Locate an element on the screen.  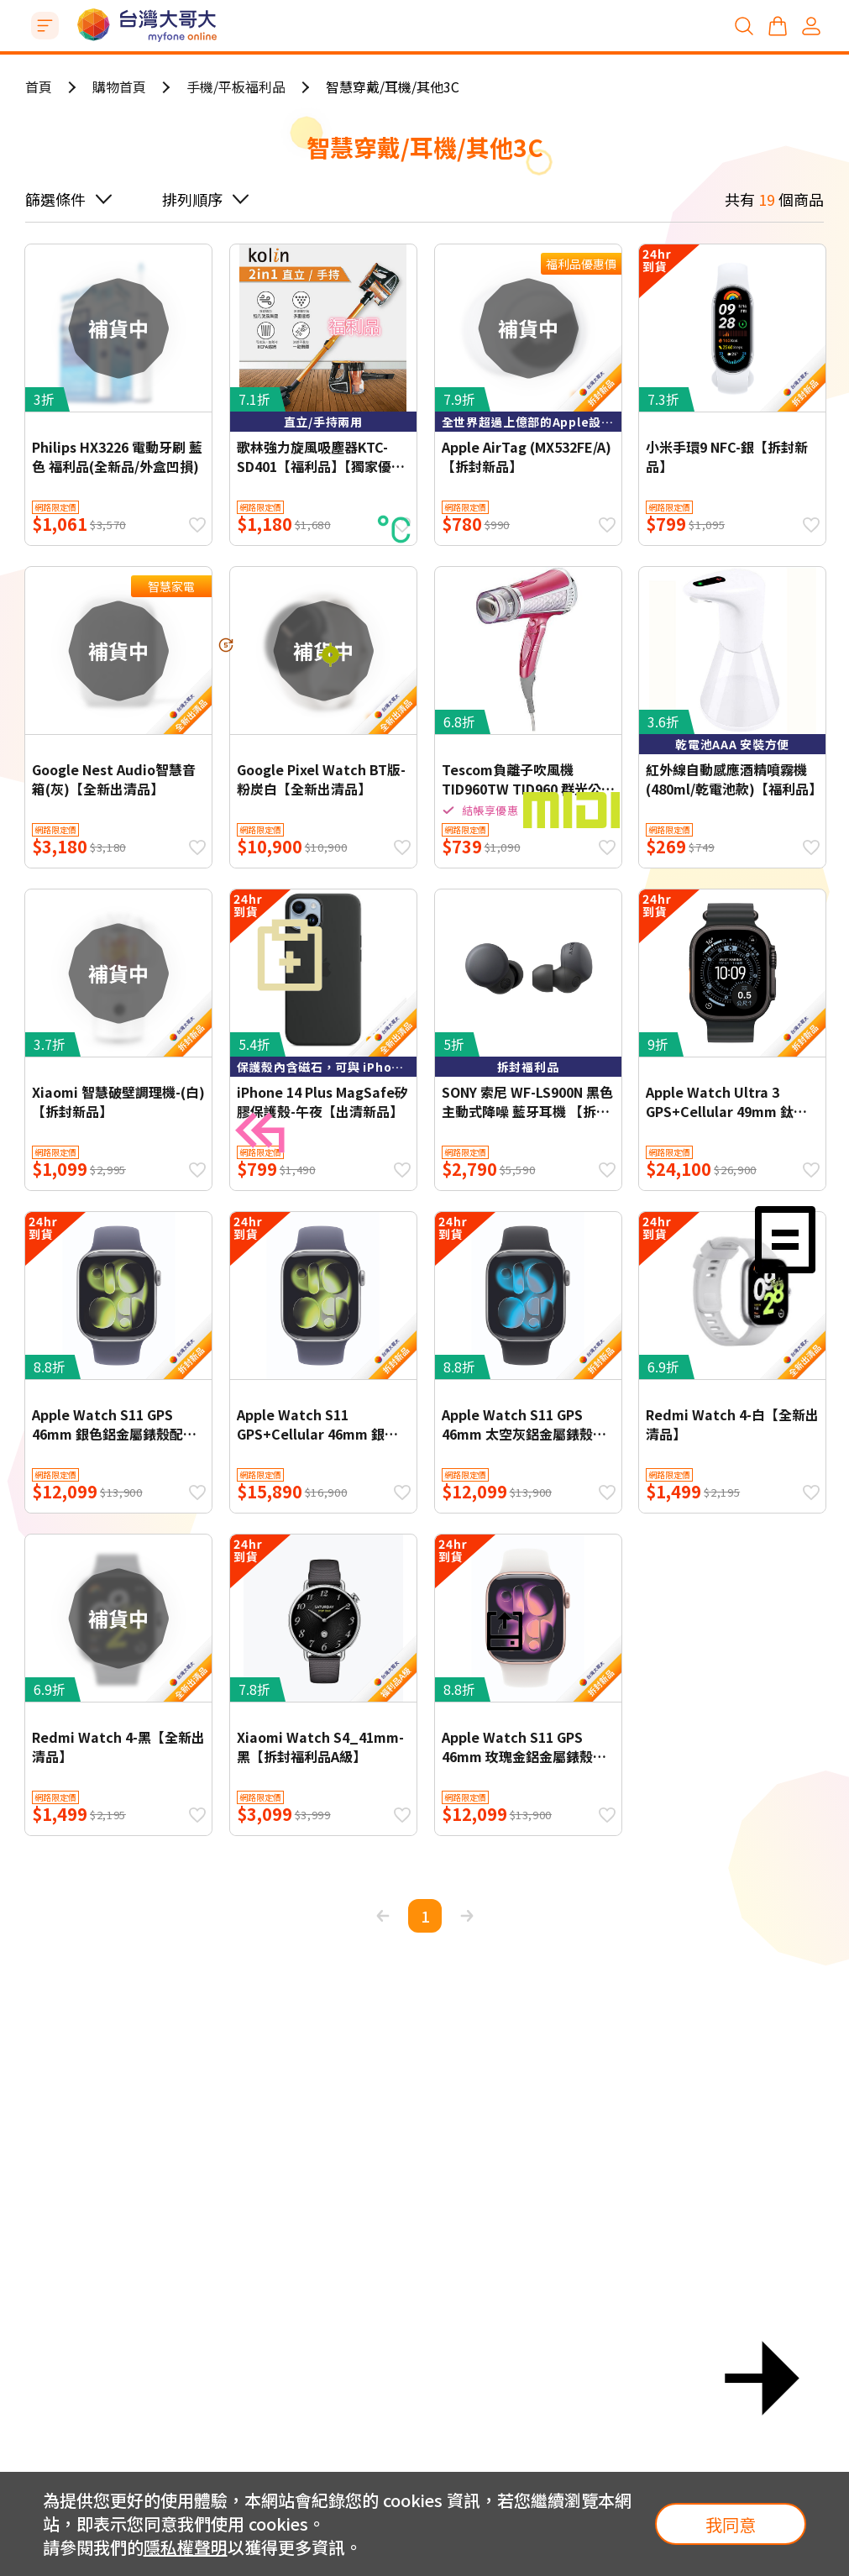
navigate to the next item or page is located at coordinates (762, 2378).